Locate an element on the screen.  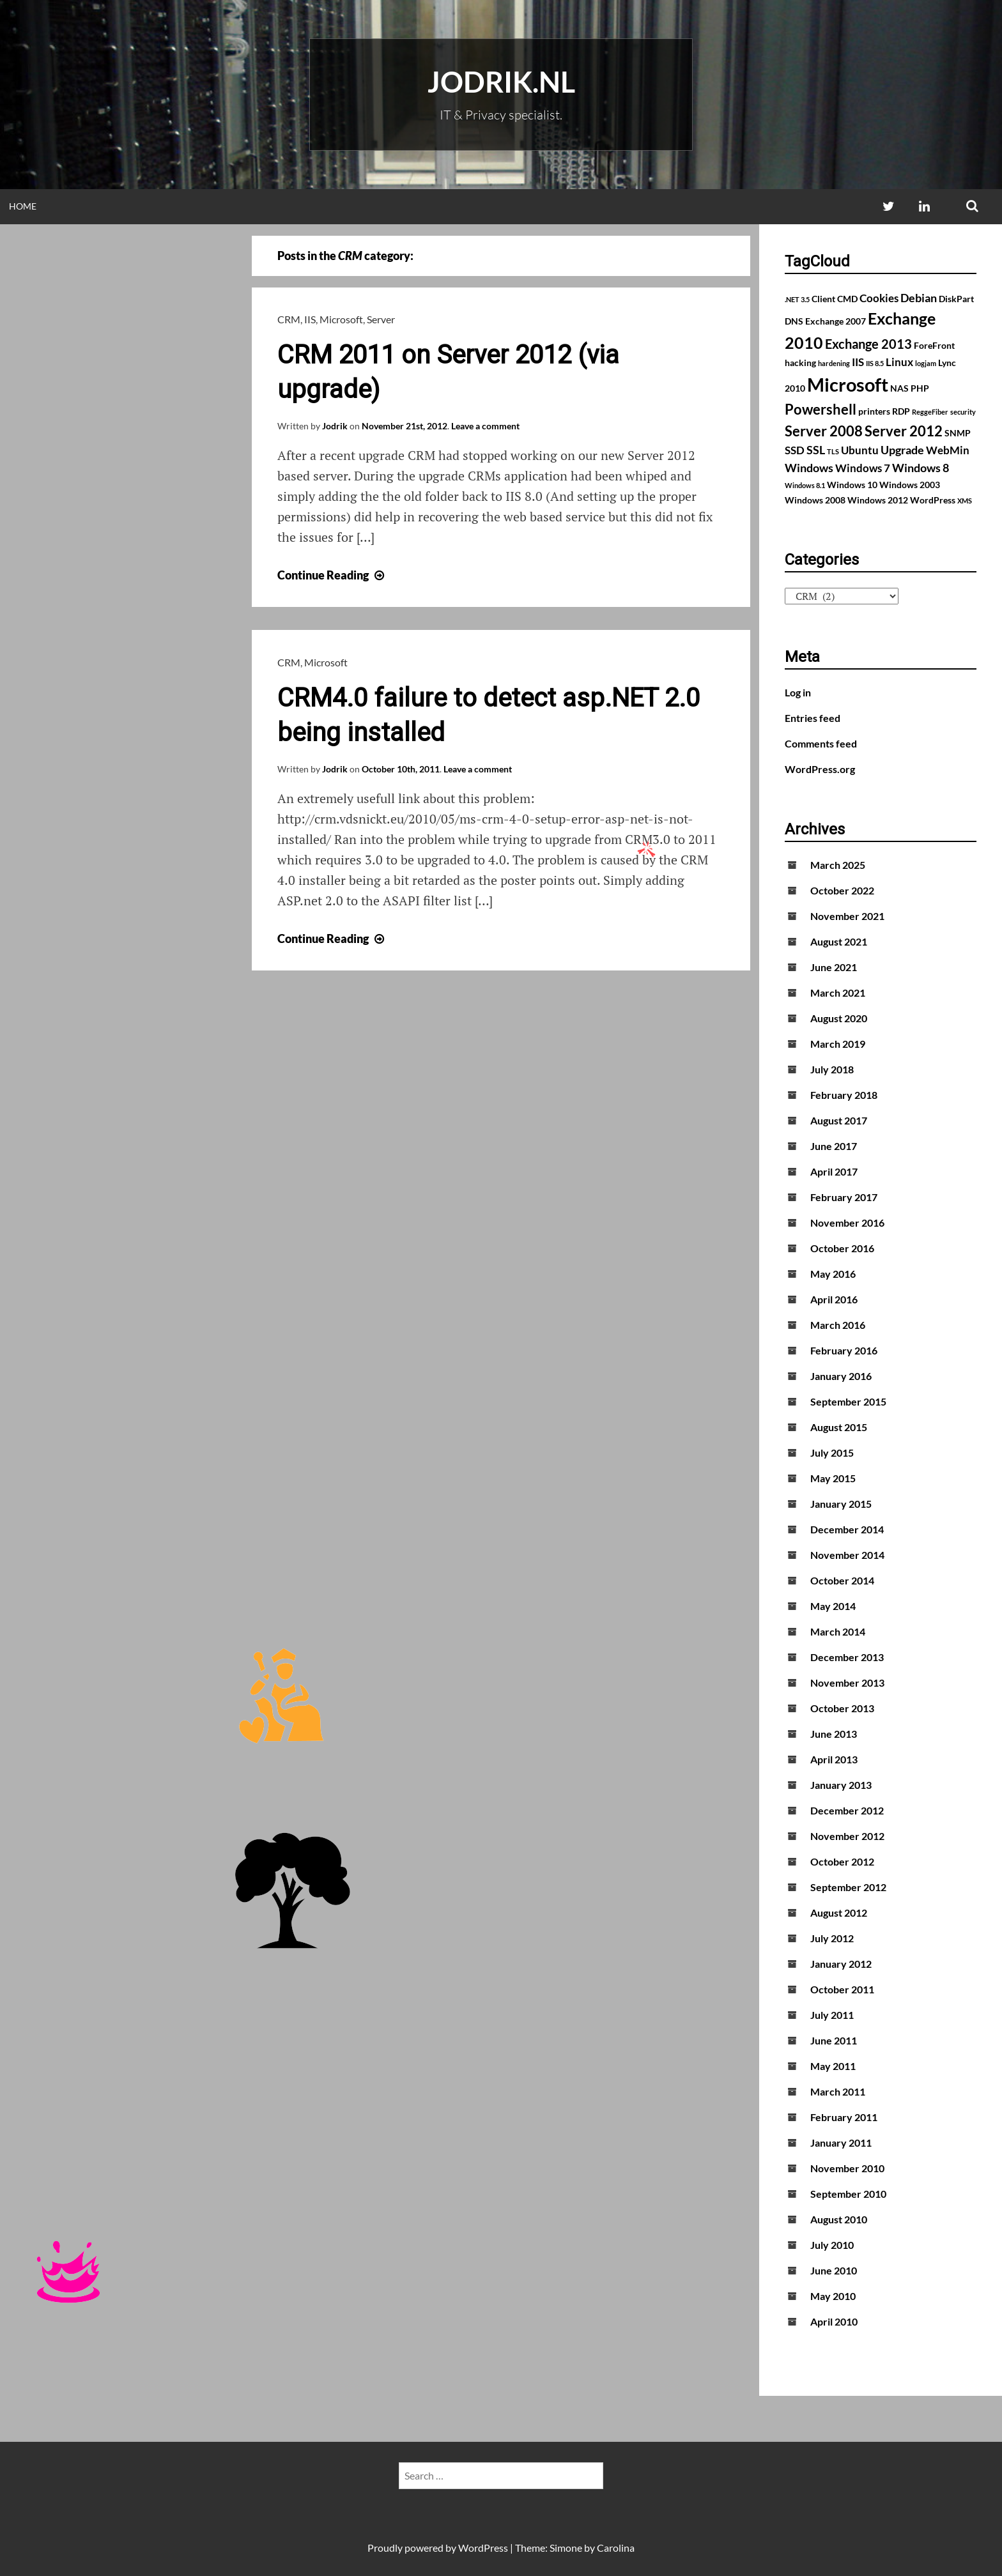
water effect or splash animation trigger is located at coordinates (68, 2272).